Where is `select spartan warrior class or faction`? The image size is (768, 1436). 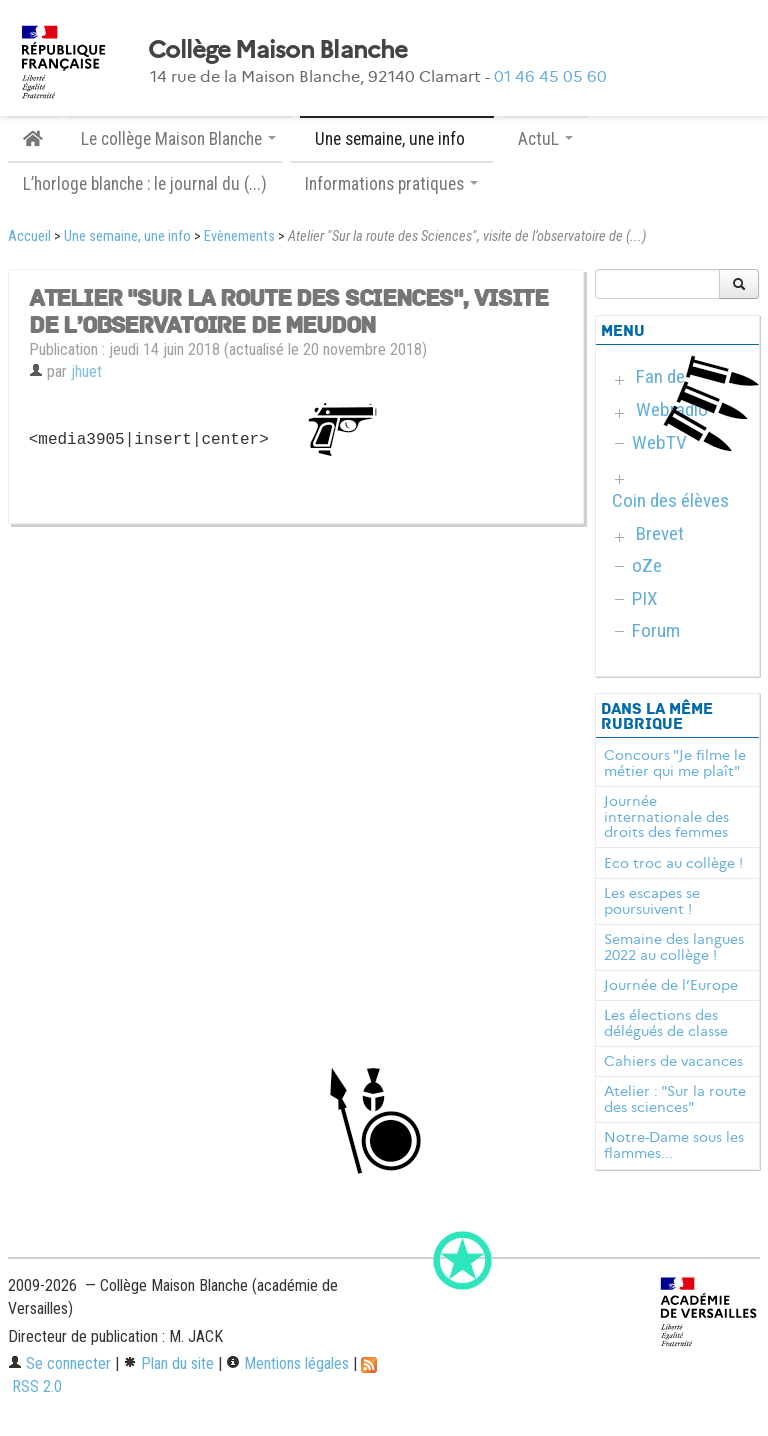 select spartan warrior class or faction is located at coordinates (370, 1119).